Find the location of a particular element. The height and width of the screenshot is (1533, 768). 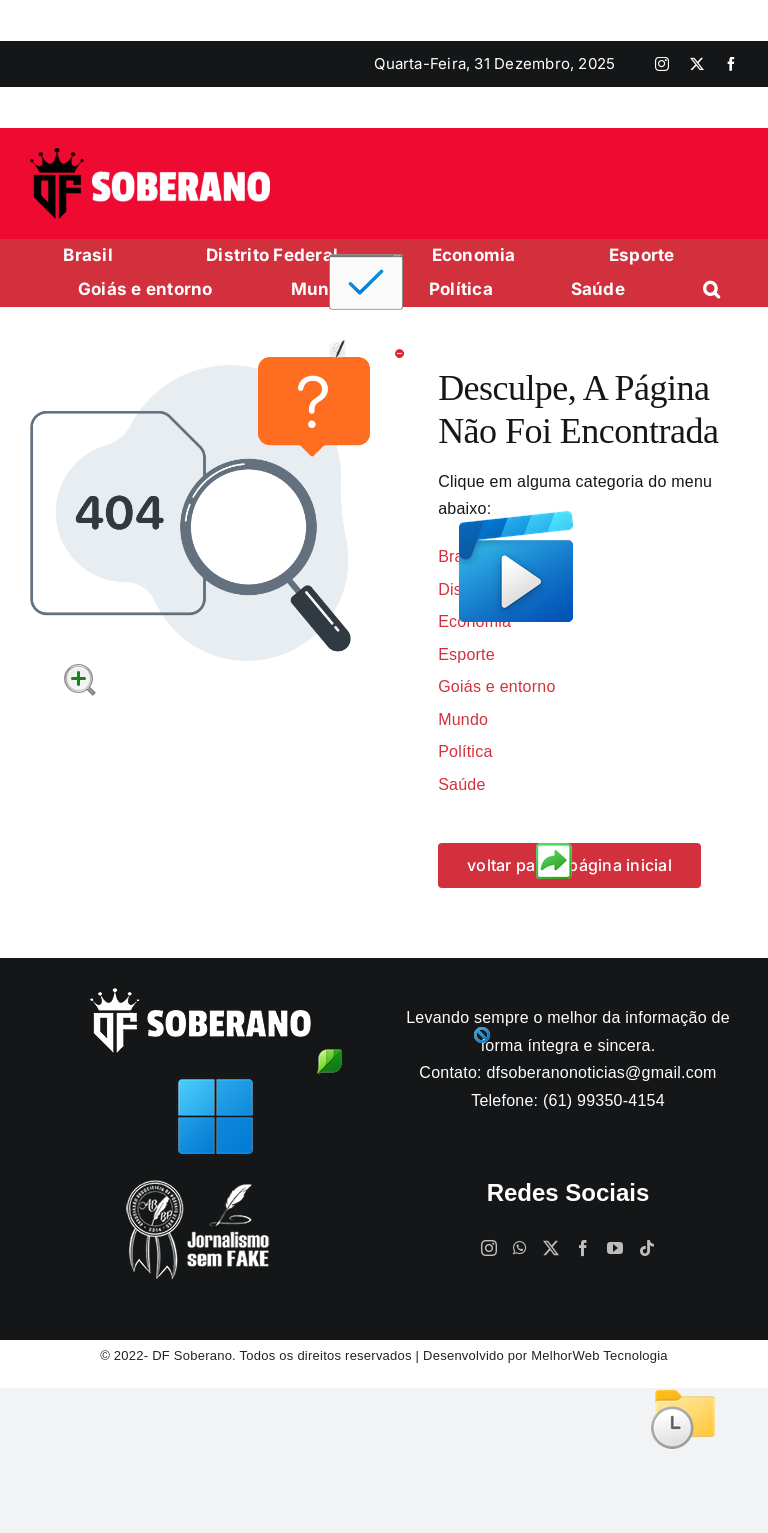

open the Windows start menu is located at coordinates (215, 1116).